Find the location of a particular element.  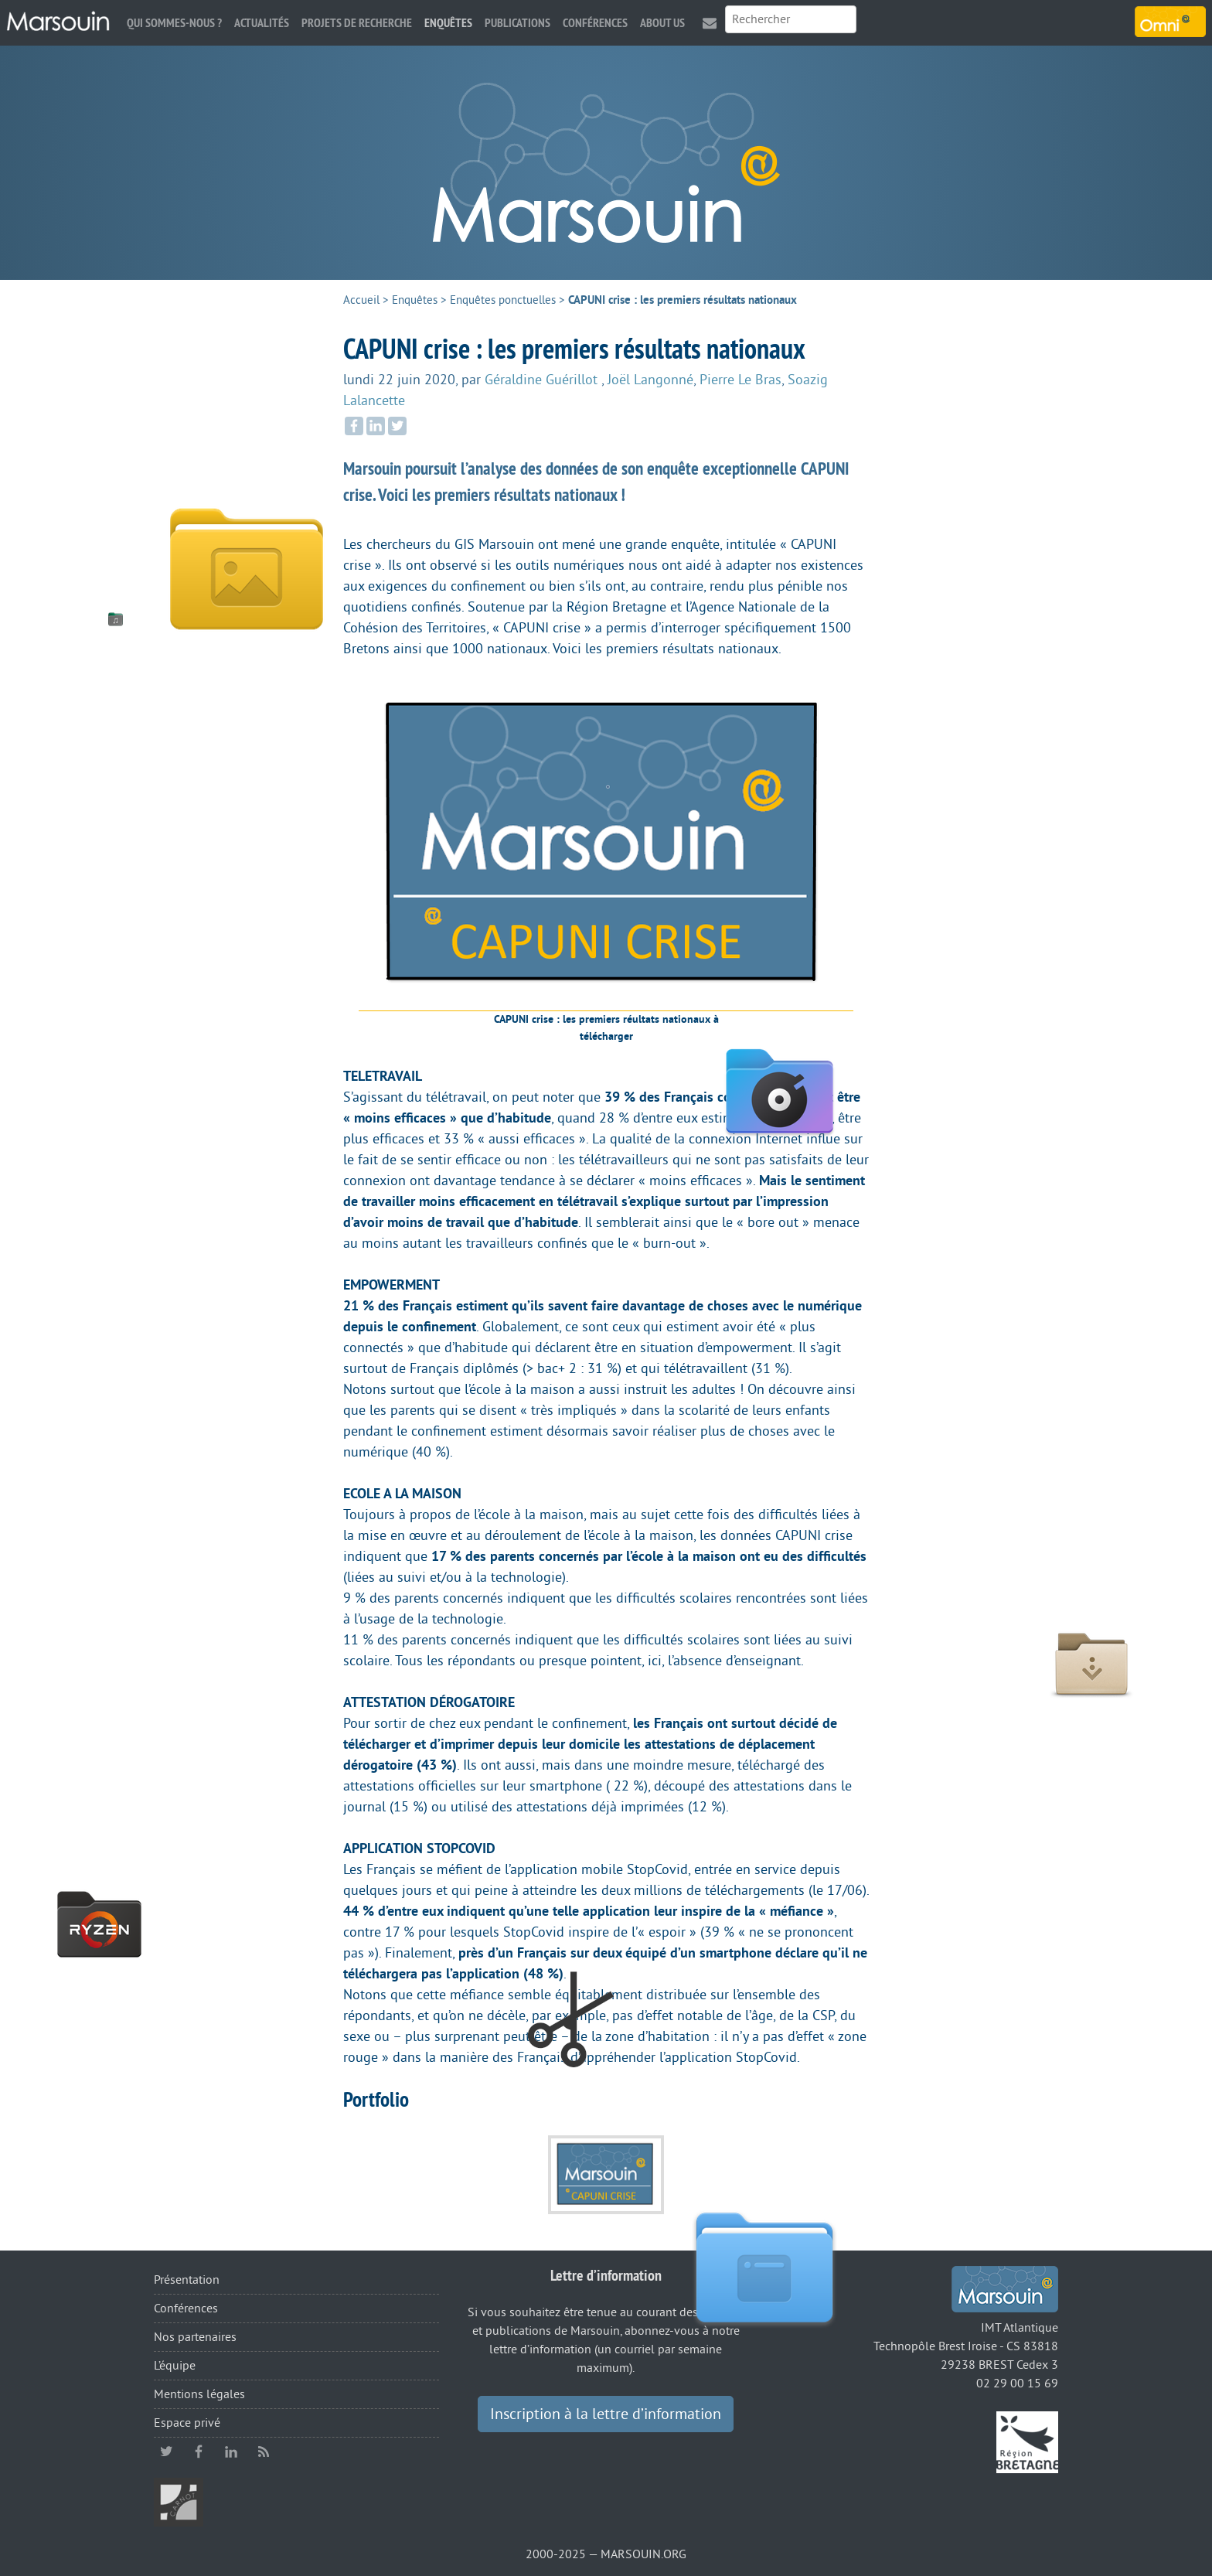

open your images folder is located at coordinates (247, 569).